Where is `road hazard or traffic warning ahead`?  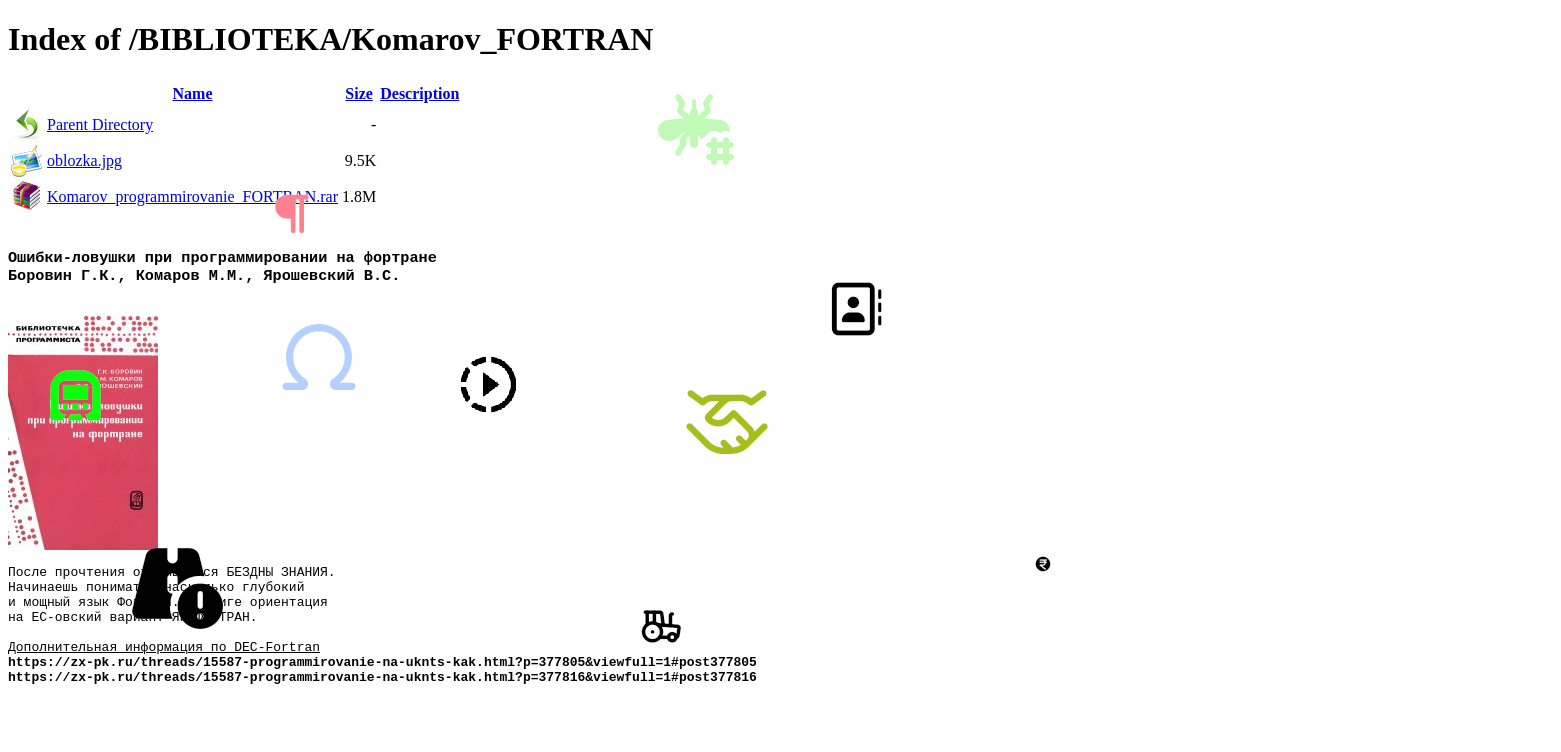
road hazard or traffic warning ahead is located at coordinates (172, 583).